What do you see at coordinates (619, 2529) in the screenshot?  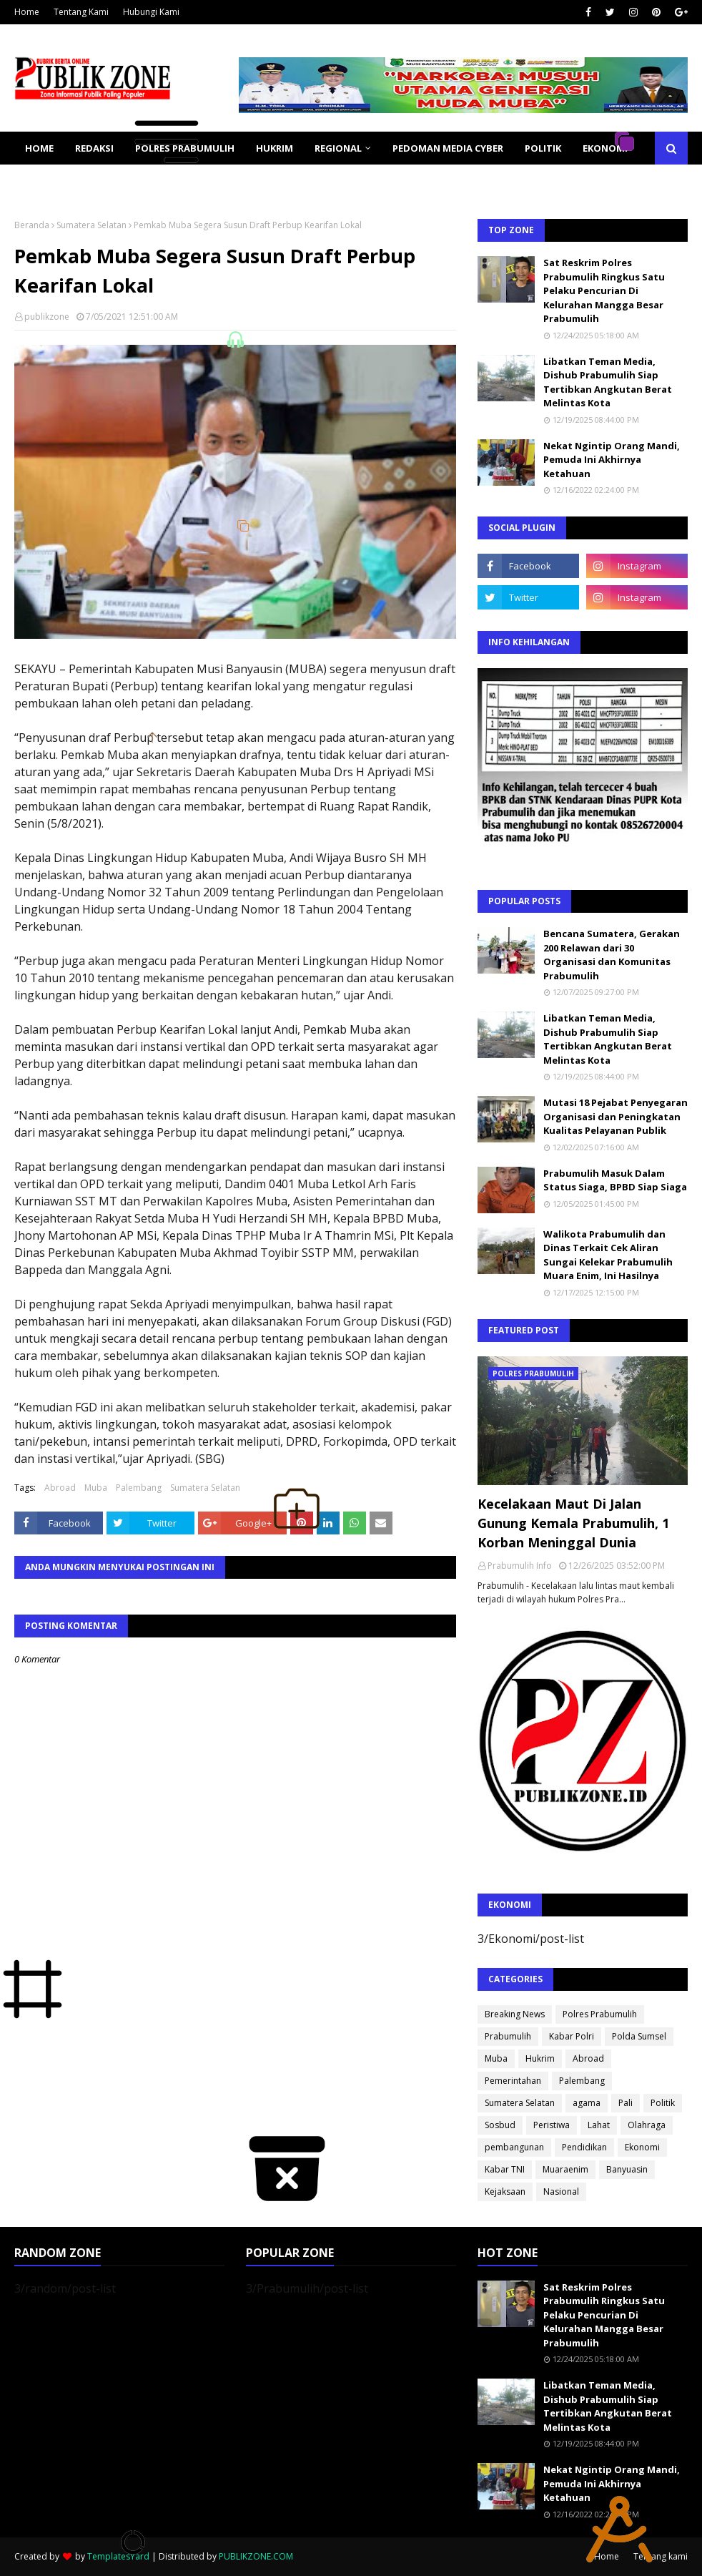 I see `access design or drawing tools` at bounding box center [619, 2529].